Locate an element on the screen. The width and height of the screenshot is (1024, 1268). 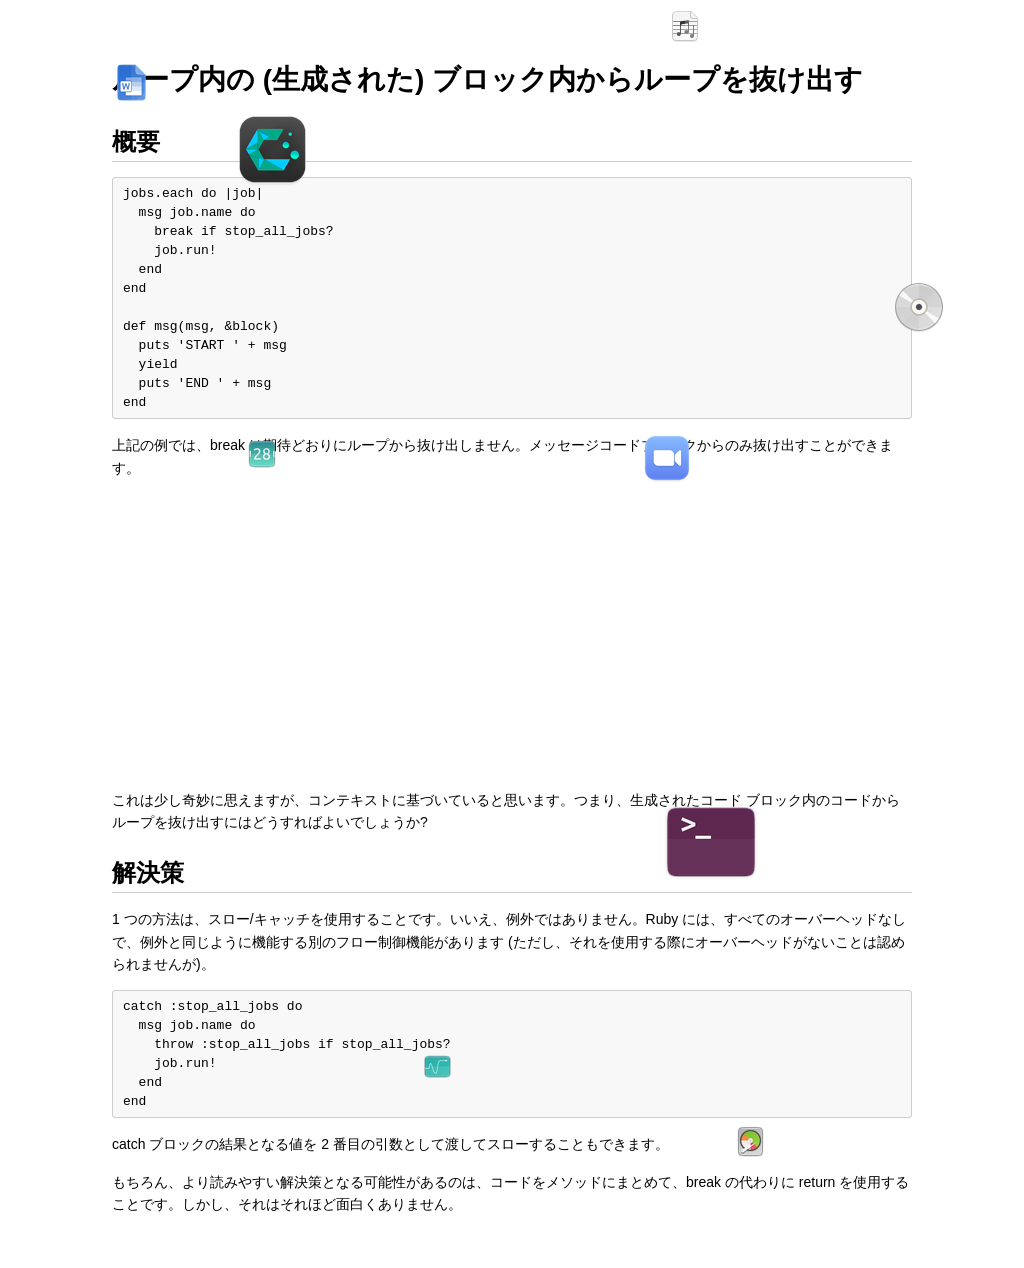
microsoft word document file is located at coordinates (131, 82).